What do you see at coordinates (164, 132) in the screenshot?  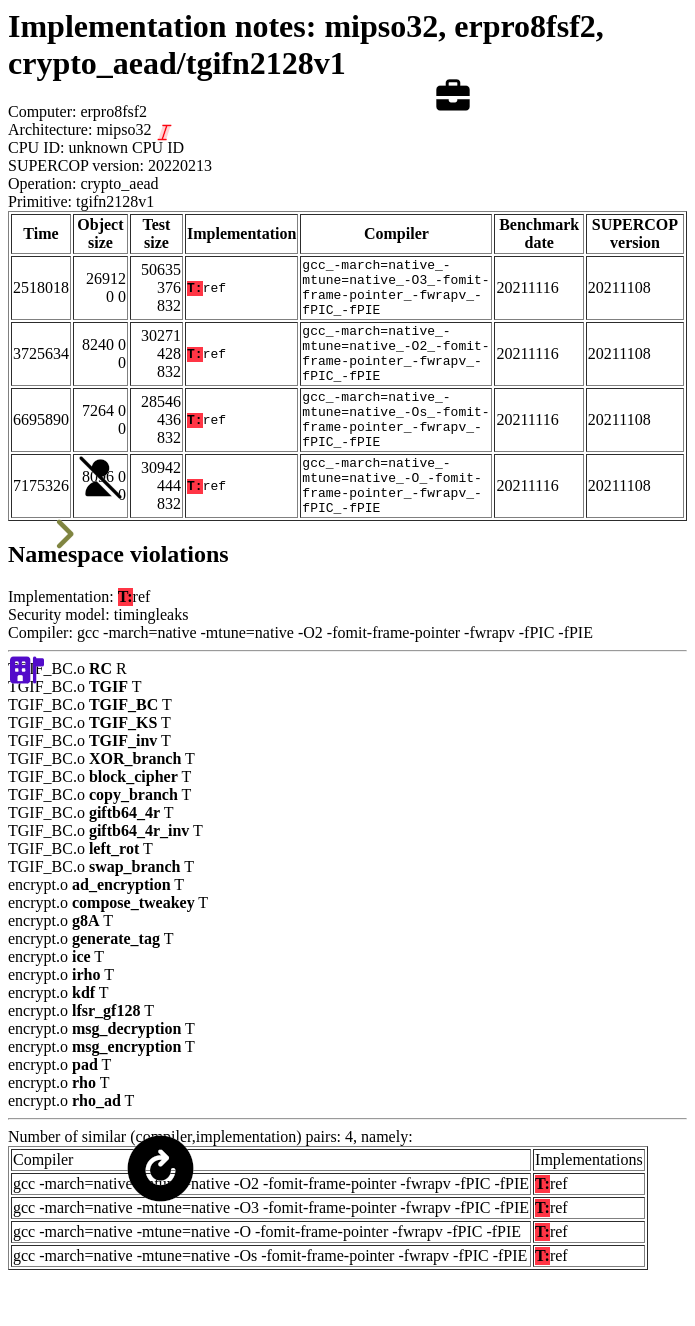 I see `apply italic formatting to selected text` at bounding box center [164, 132].